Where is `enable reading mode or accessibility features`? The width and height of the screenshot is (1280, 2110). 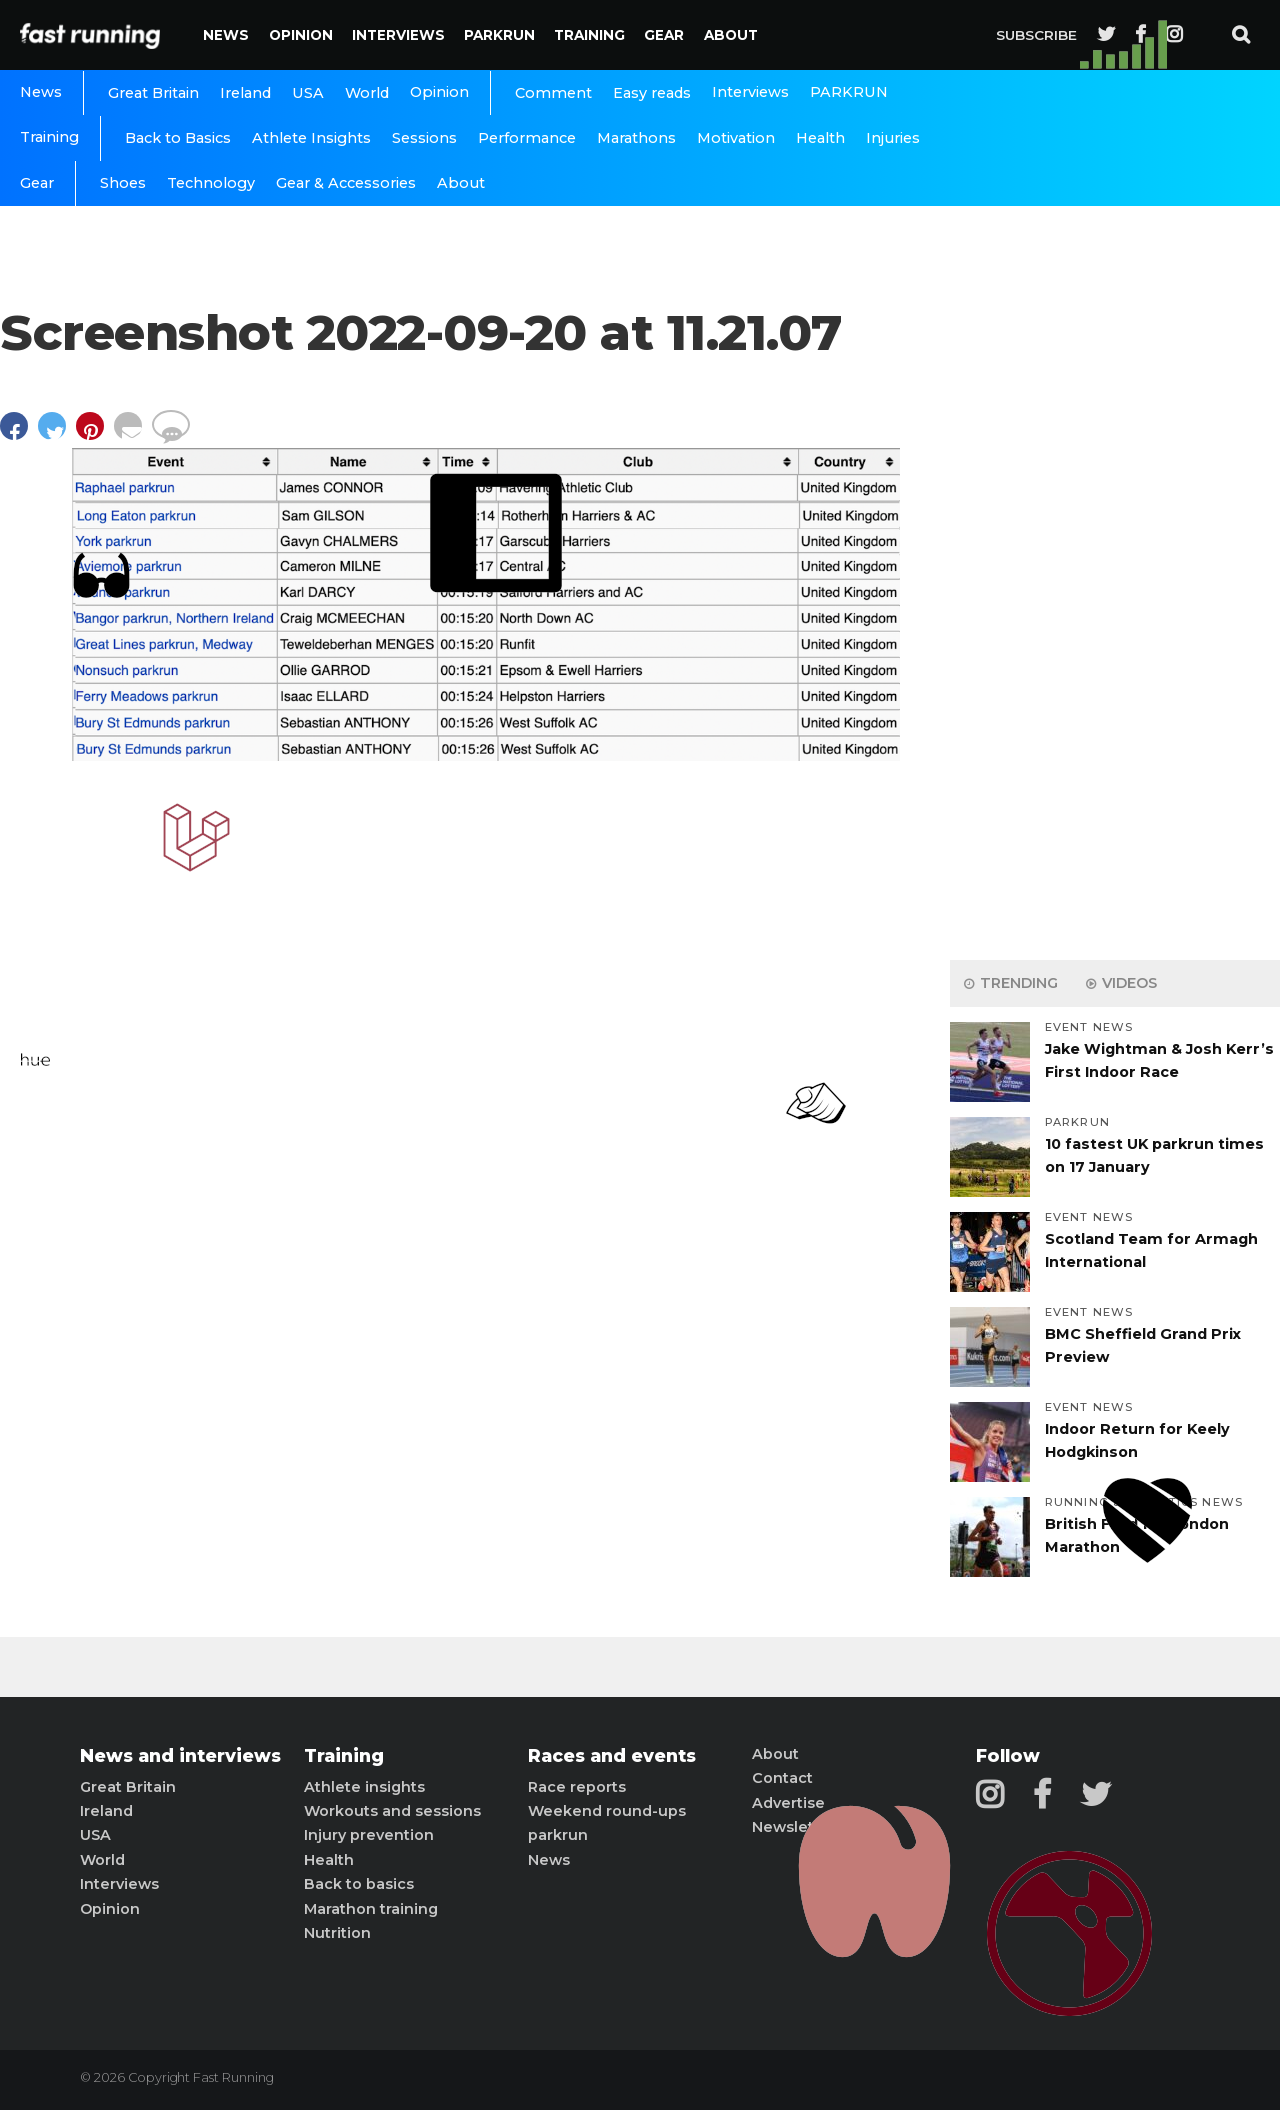
enable reading mode or accessibility features is located at coordinates (101, 577).